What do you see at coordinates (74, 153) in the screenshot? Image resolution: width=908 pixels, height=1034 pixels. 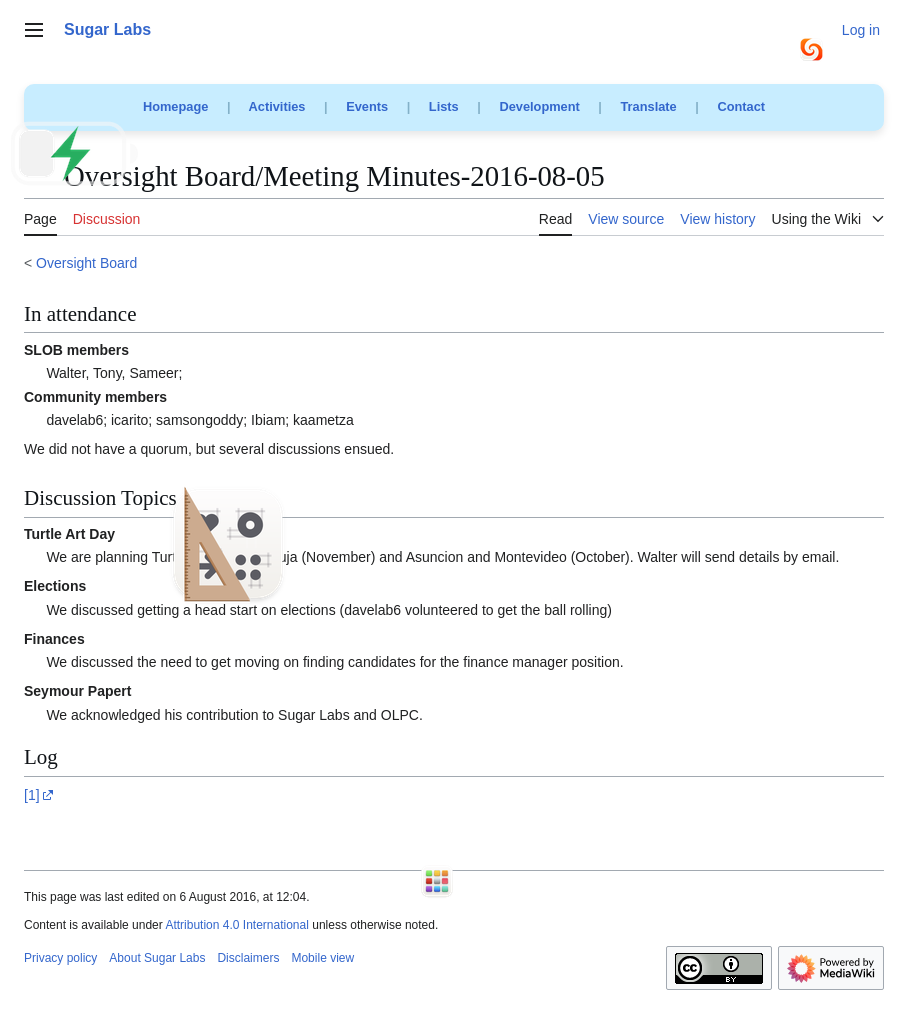 I see `battery at 30% and currently charging` at bounding box center [74, 153].